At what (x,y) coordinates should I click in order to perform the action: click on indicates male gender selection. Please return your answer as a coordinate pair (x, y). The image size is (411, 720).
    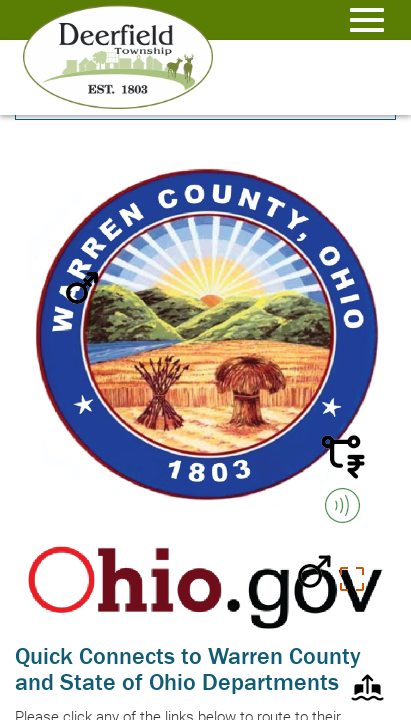
    Looking at the image, I should click on (313, 572).